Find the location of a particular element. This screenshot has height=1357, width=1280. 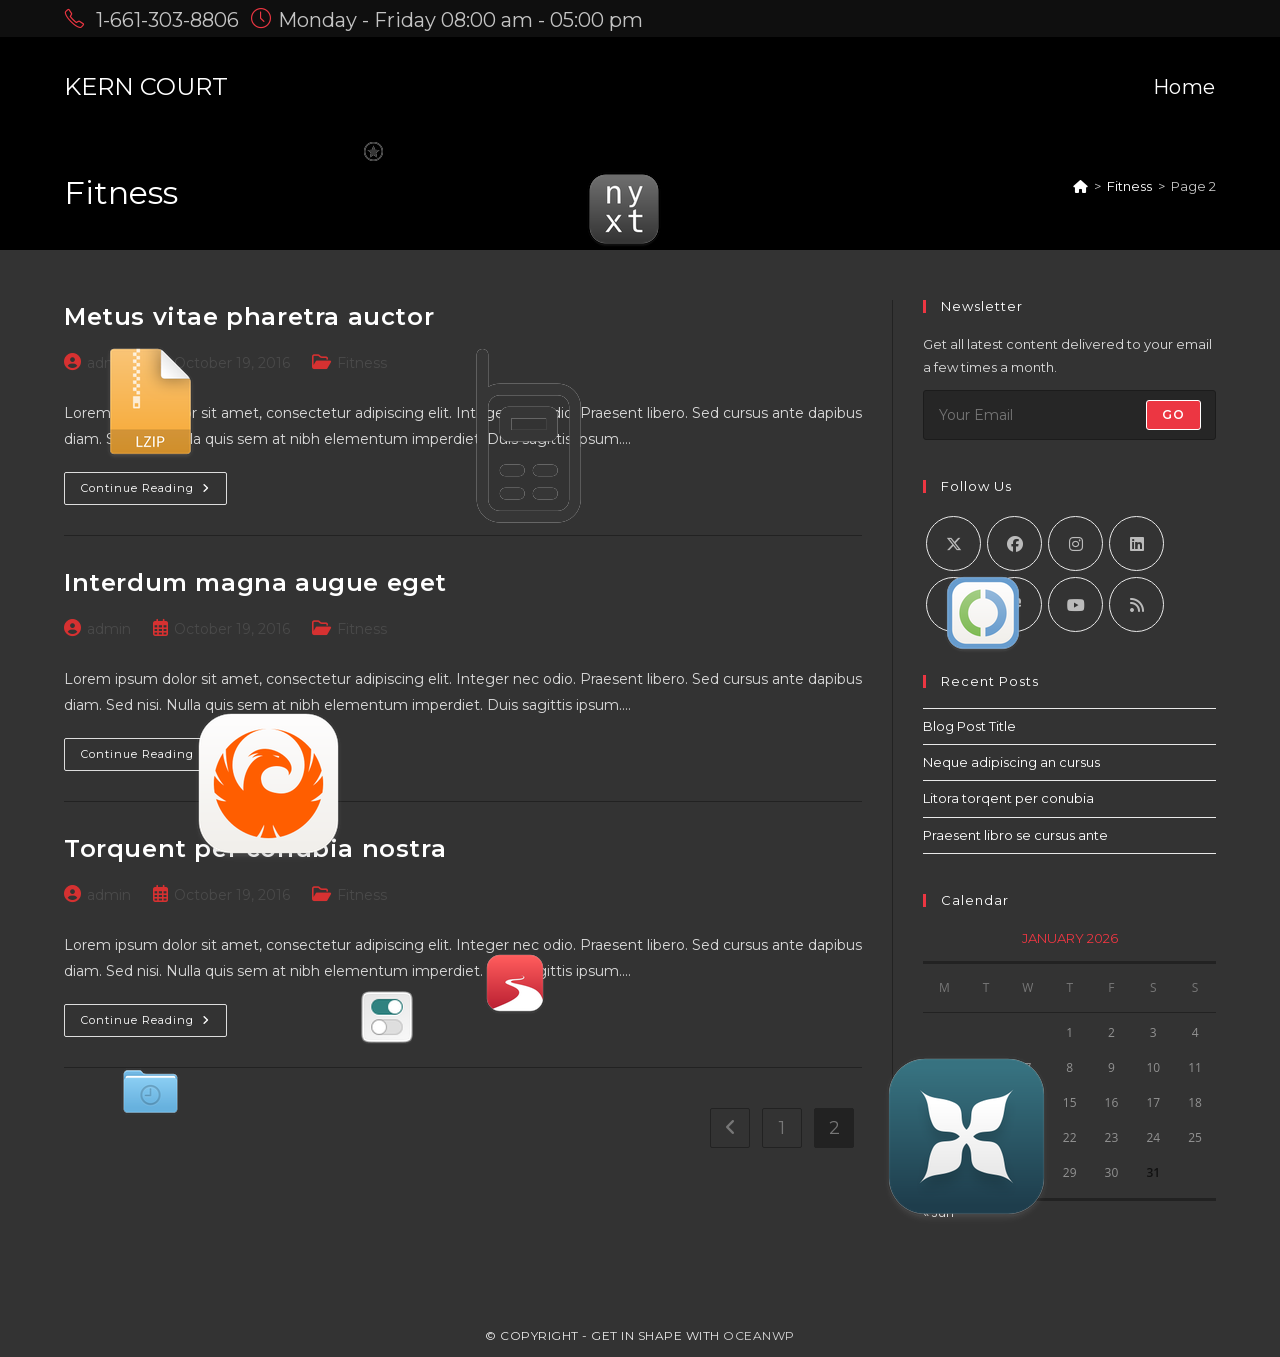

open the AusweisApp for German digital ID authentication is located at coordinates (983, 613).